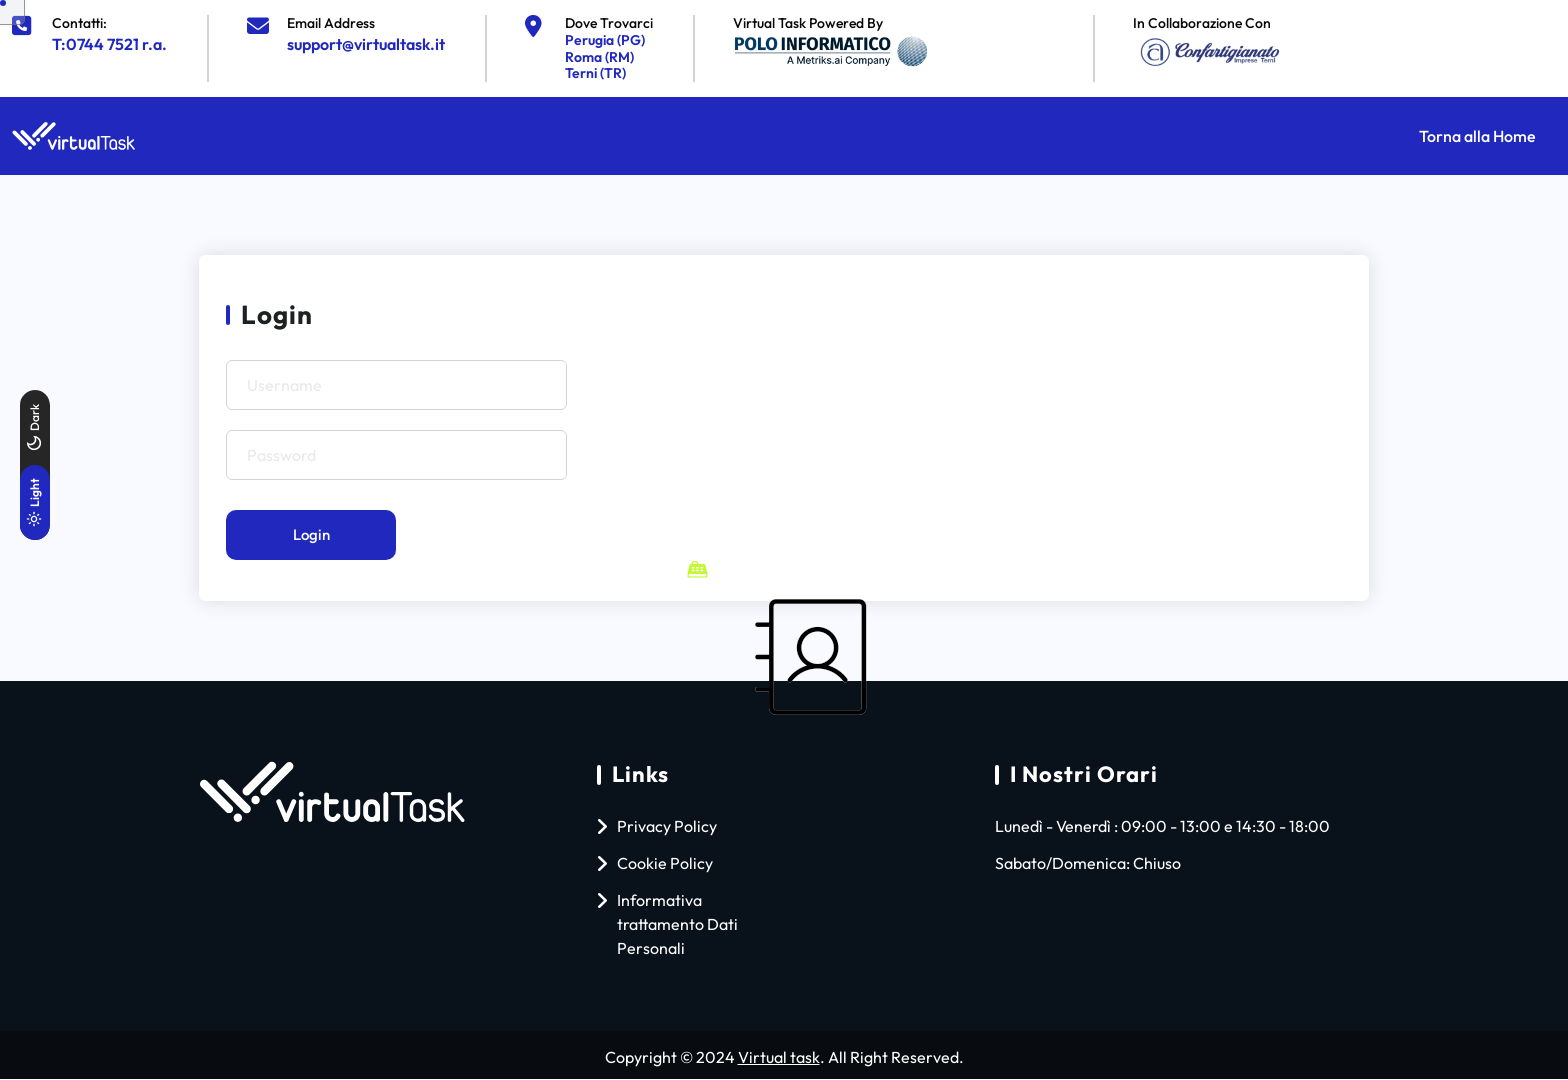  I want to click on access point of sale system, so click(697, 570).